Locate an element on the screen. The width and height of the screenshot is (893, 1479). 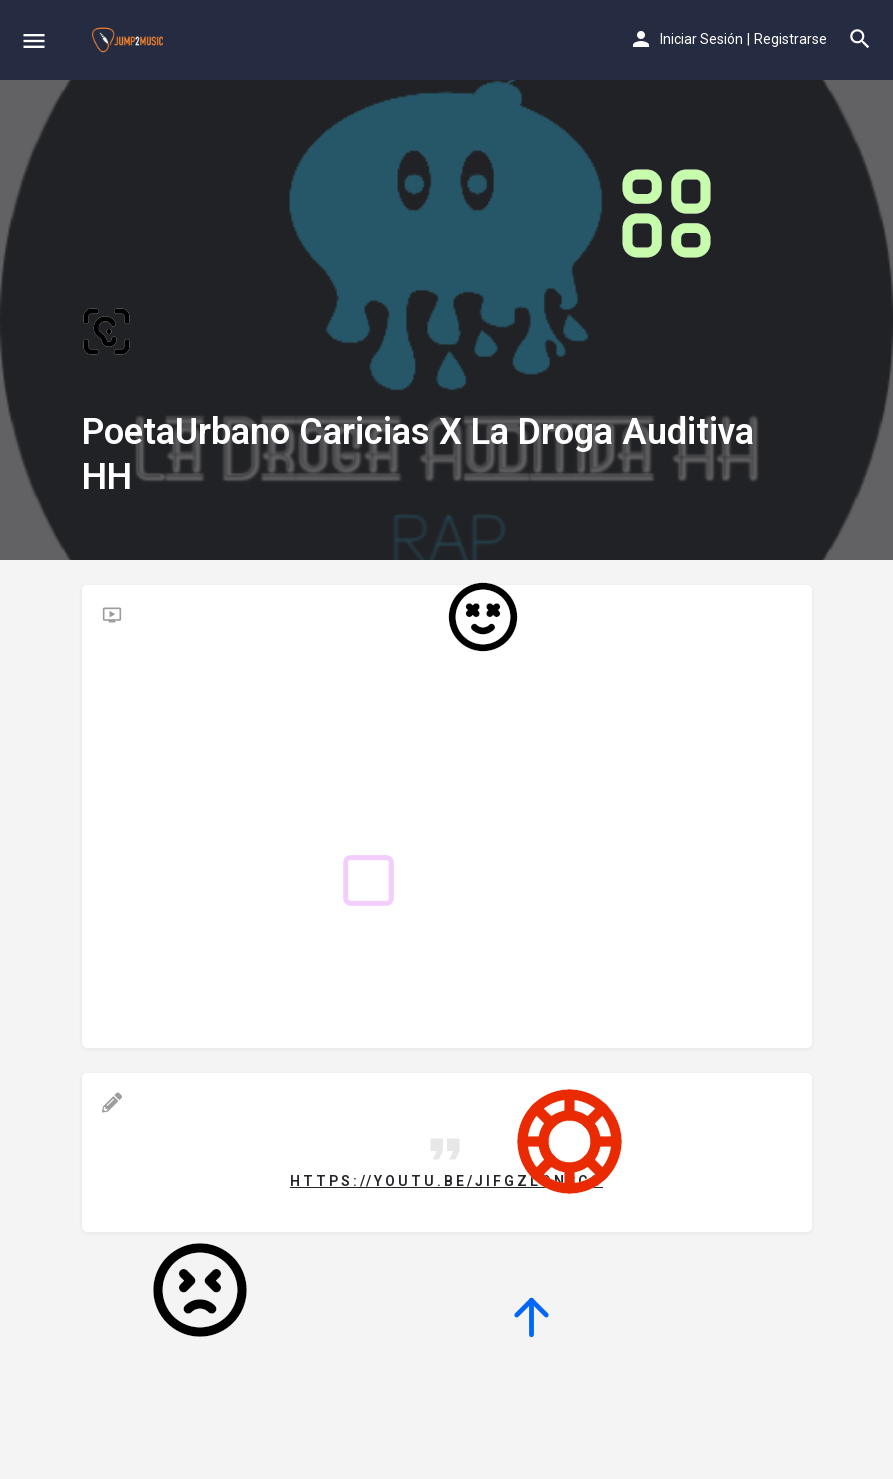
open VSCO photo editing app is located at coordinates (569, 1141).